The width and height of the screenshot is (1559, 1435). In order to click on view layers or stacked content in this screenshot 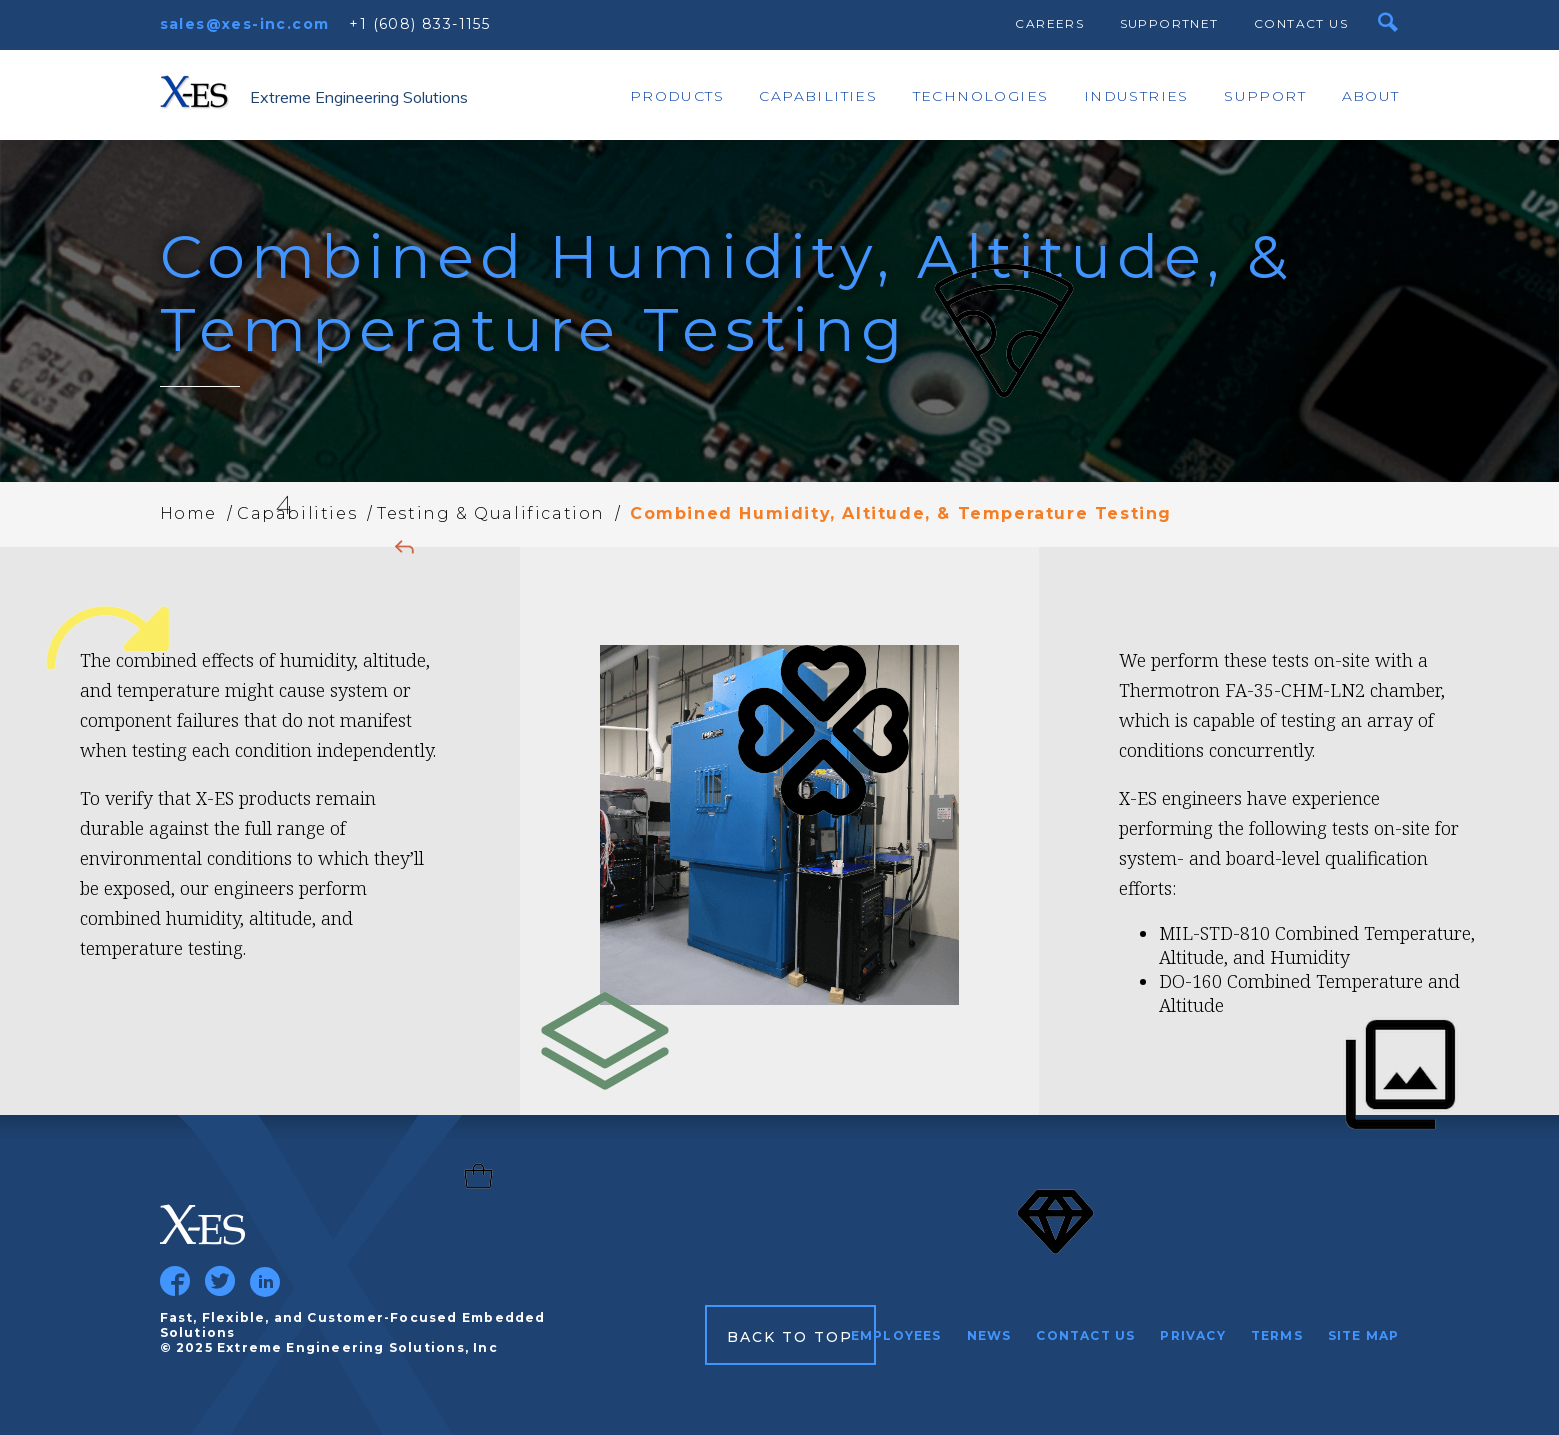, I will do `click(605, 1043)`.